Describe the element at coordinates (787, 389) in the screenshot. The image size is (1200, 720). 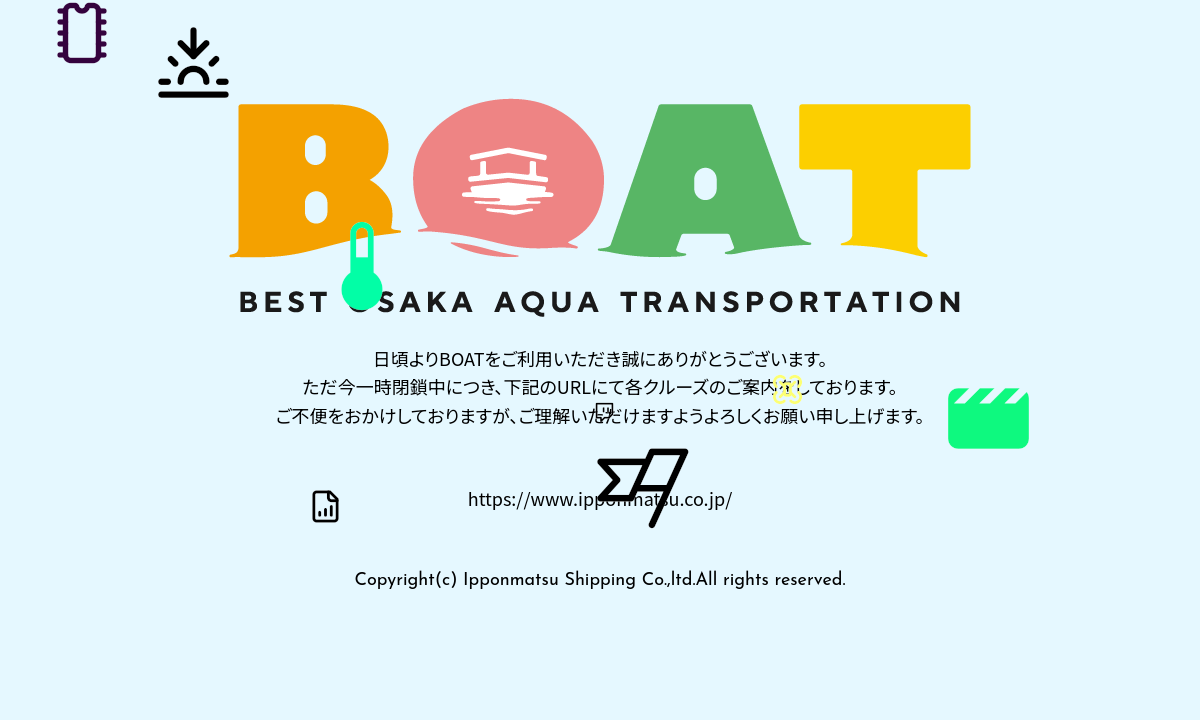
I see `access drone controls` at that location.